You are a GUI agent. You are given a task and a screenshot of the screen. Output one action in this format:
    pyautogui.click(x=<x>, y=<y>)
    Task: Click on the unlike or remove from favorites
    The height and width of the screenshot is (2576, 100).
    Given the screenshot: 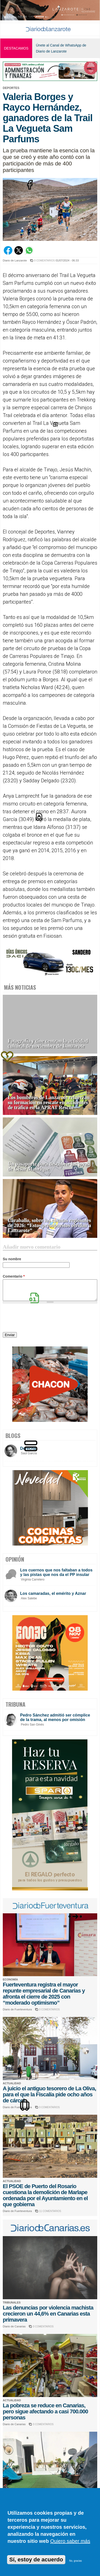 What is the action you would take?
    pyautogui.click(x=7, y=1056)
    